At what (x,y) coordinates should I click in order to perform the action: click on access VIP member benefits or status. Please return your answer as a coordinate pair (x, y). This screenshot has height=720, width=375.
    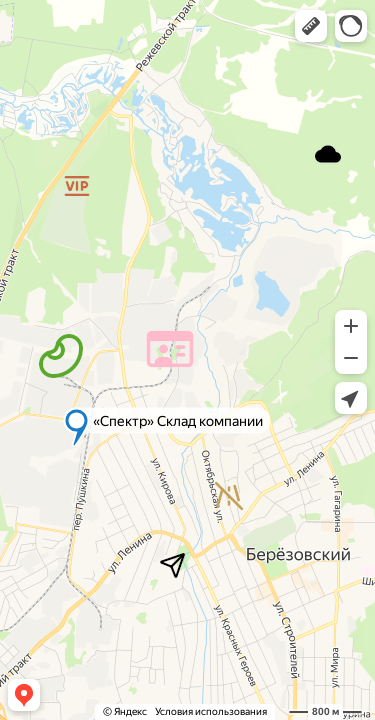
    Looking at the image, I should click on (77, 186).